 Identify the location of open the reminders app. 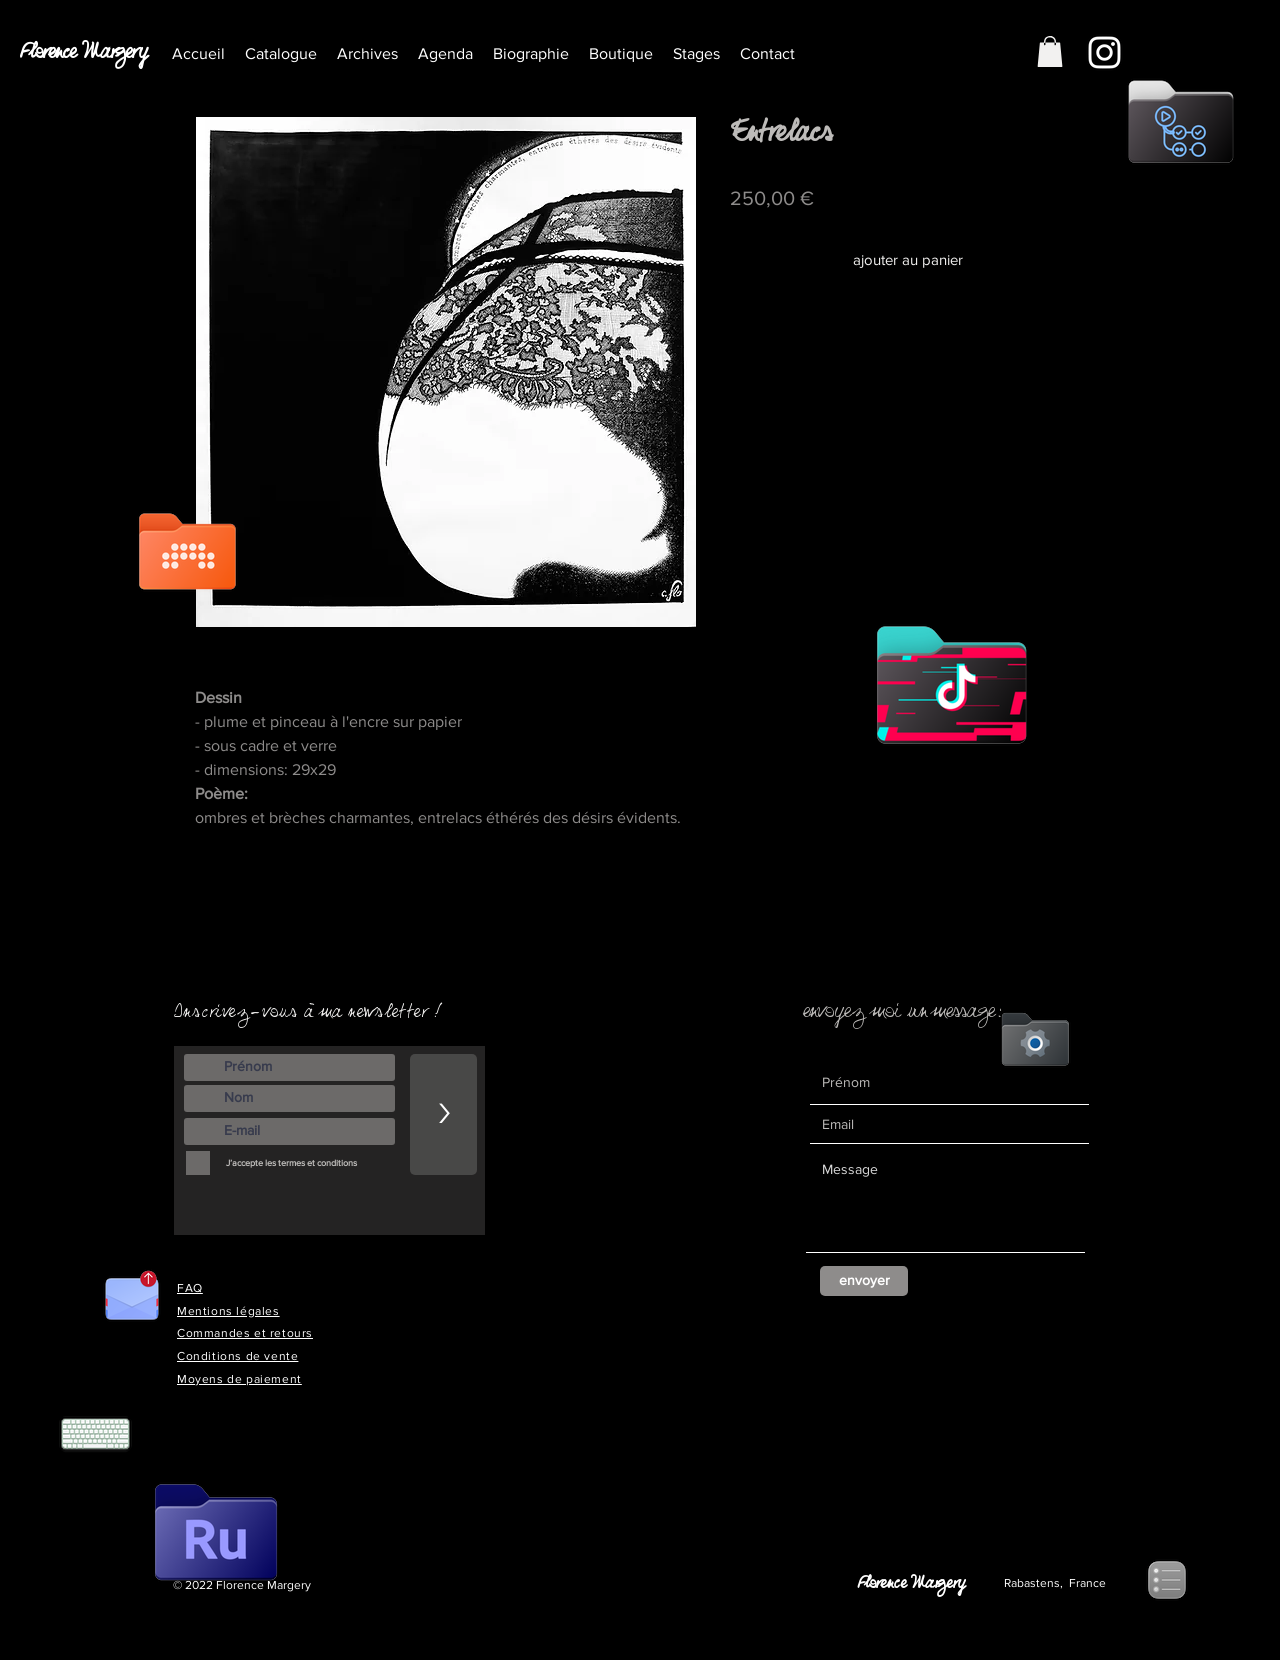
(1167, 1580).